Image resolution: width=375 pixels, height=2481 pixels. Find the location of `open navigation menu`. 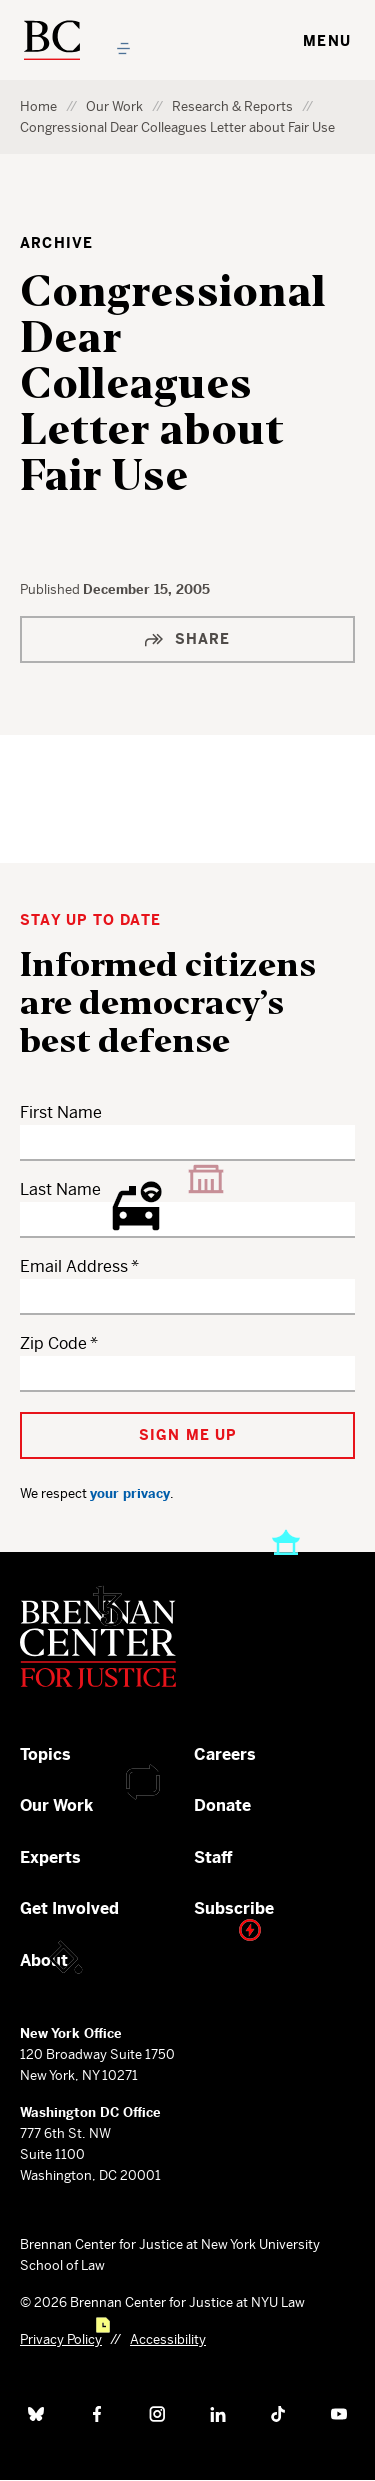

open navigation menu is located at coordinates (123, 48).